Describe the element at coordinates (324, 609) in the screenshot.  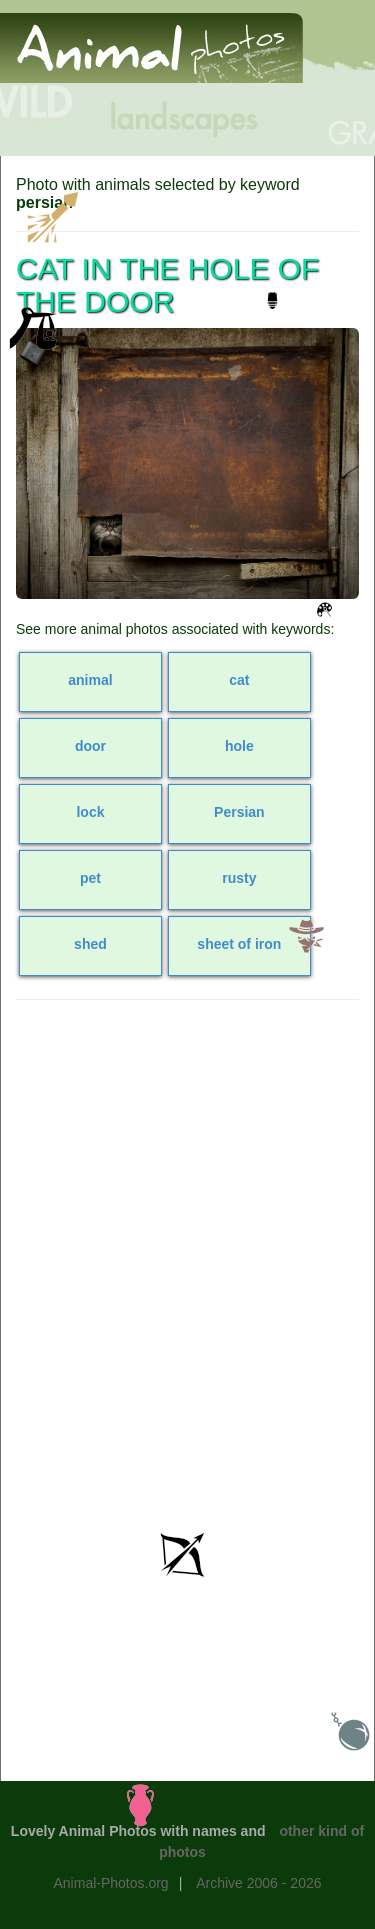
I see `access color or theme customization options` at that location.